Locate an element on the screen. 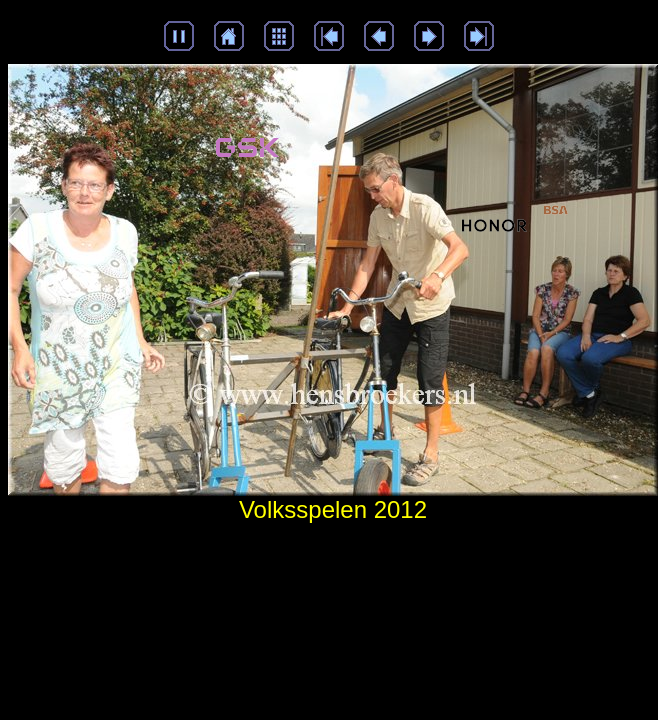 This screenshot has width=658, height=720. buysellads company logo is located at coordinates (556, 210).